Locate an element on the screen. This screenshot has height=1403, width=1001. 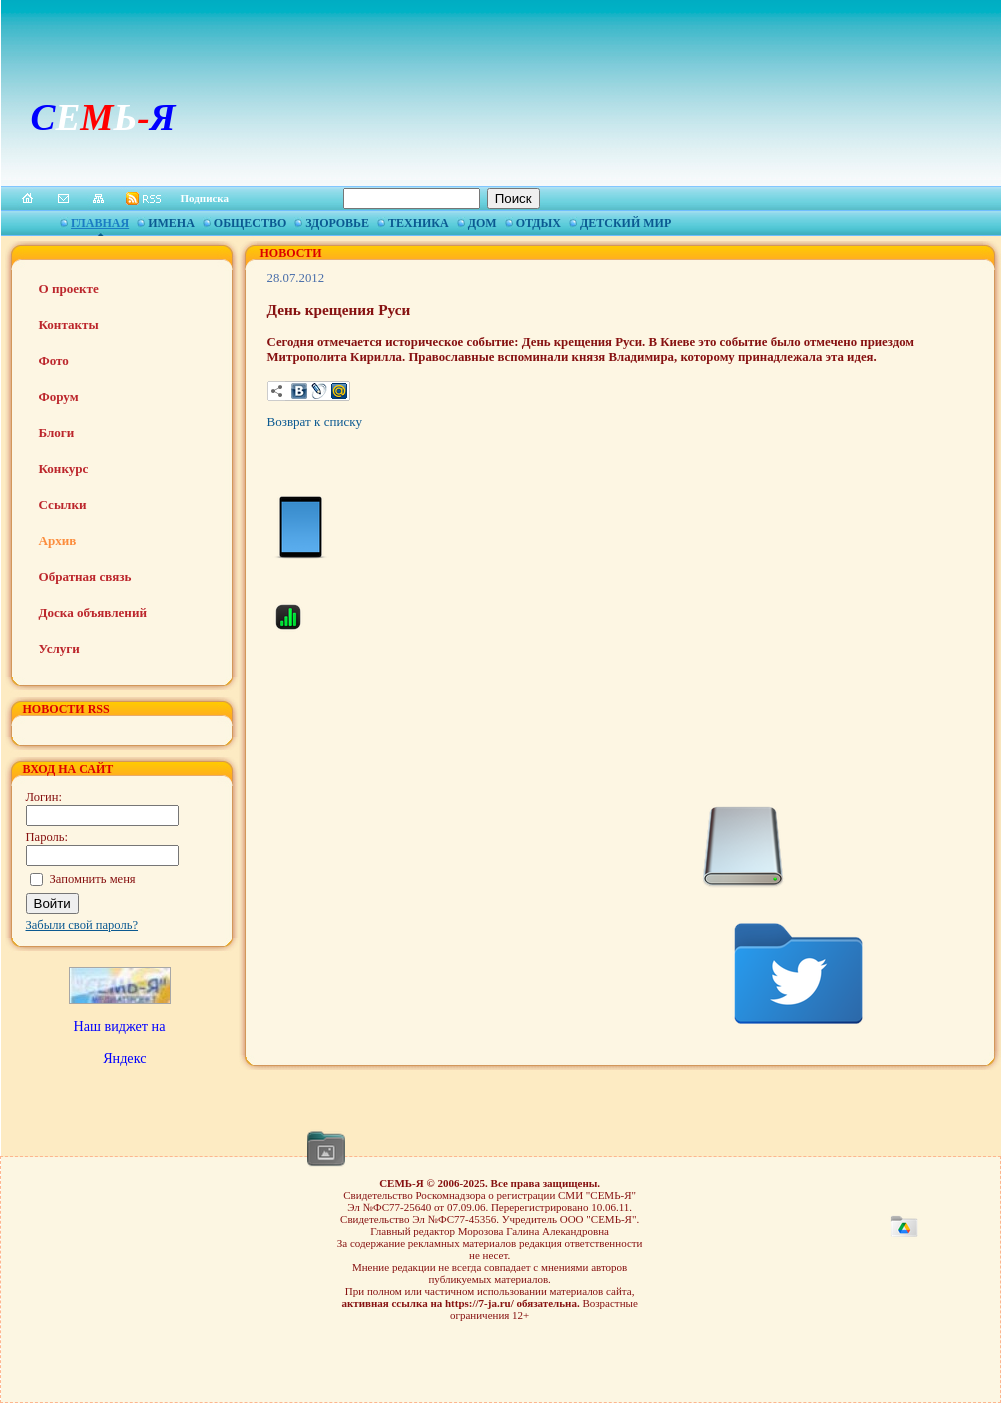
open folder containing Twitter-related files is located at coordinates (798, 977).